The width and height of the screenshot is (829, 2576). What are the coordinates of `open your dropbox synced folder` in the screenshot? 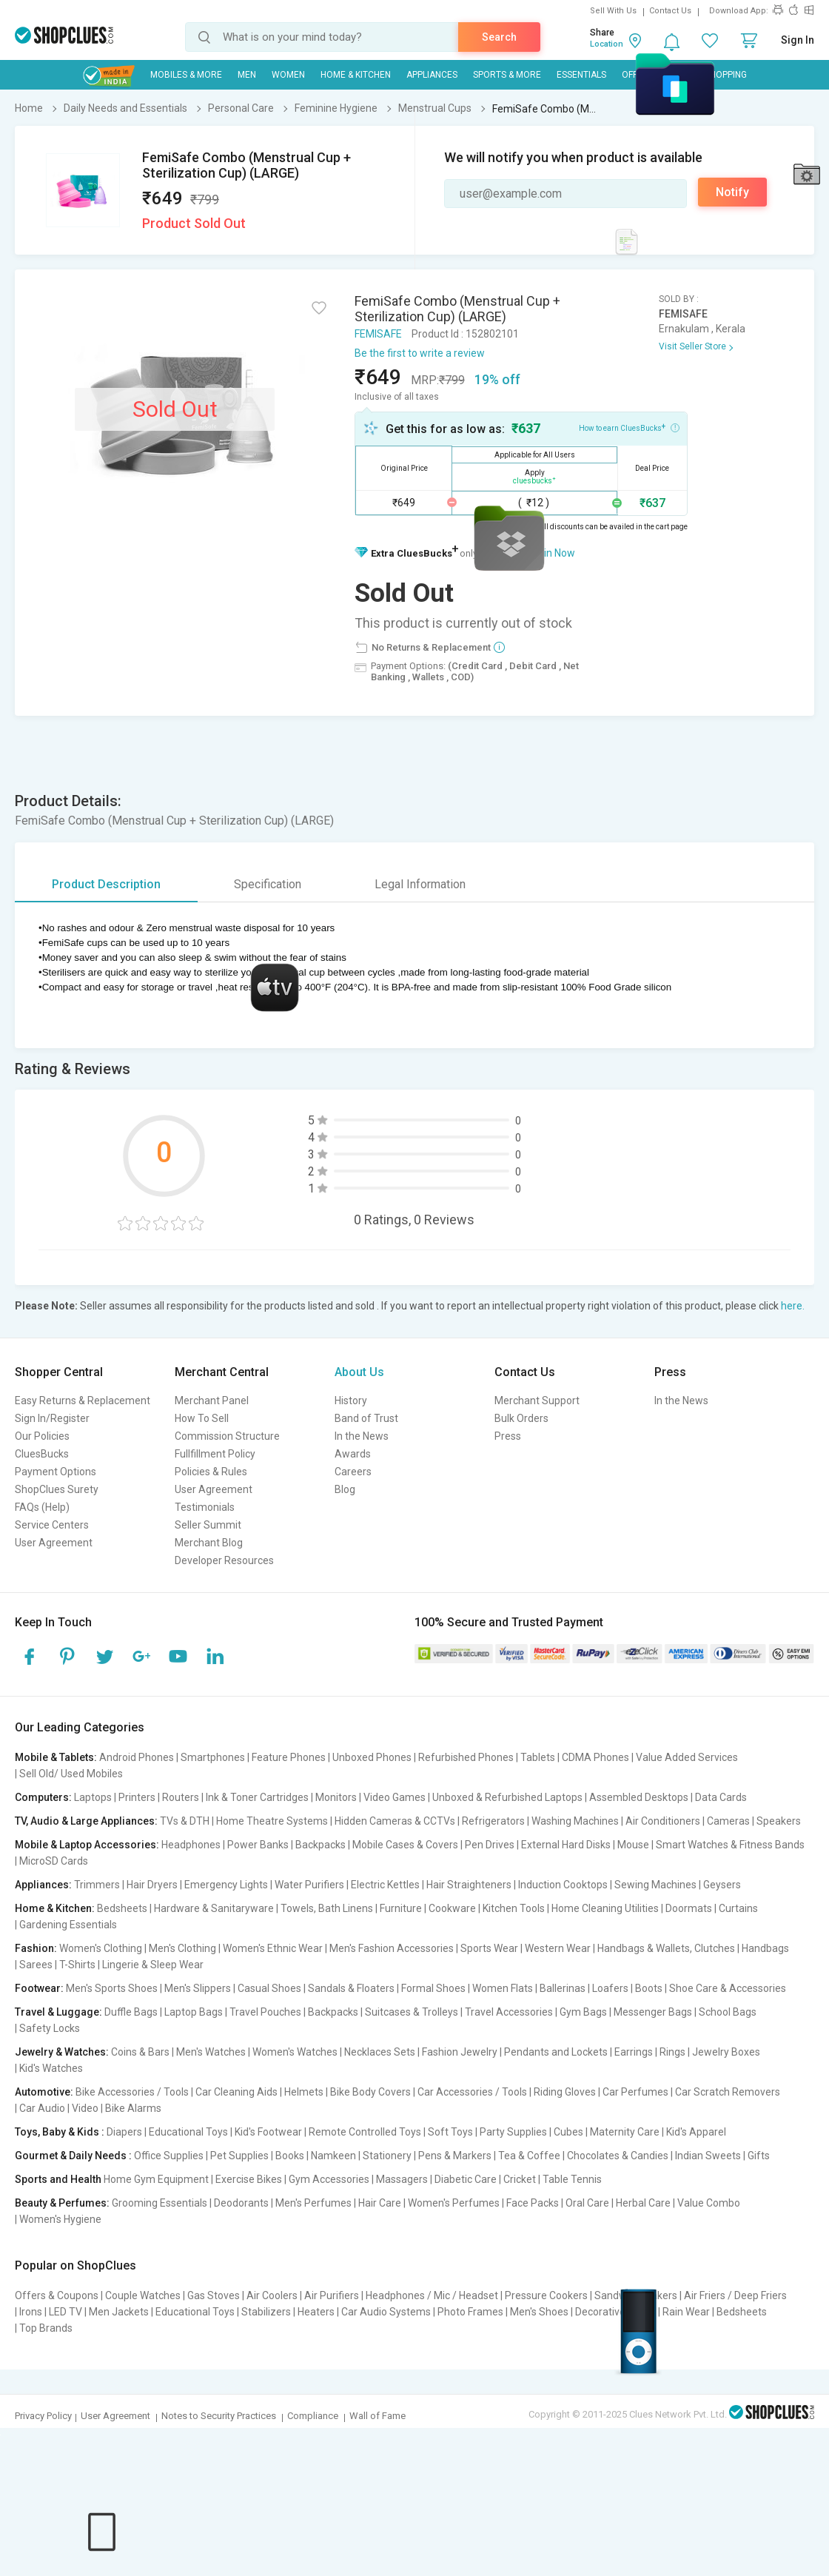 It's located at (509, 538).